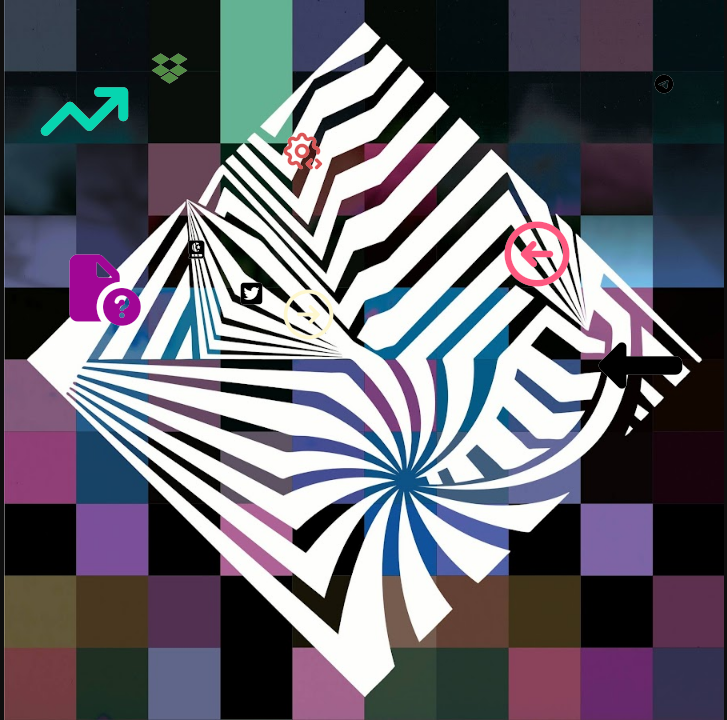 Image resolution: width=727 pixels, height=720 pixels. I want to click on access quran or islamic religious text, so click(196, 249).